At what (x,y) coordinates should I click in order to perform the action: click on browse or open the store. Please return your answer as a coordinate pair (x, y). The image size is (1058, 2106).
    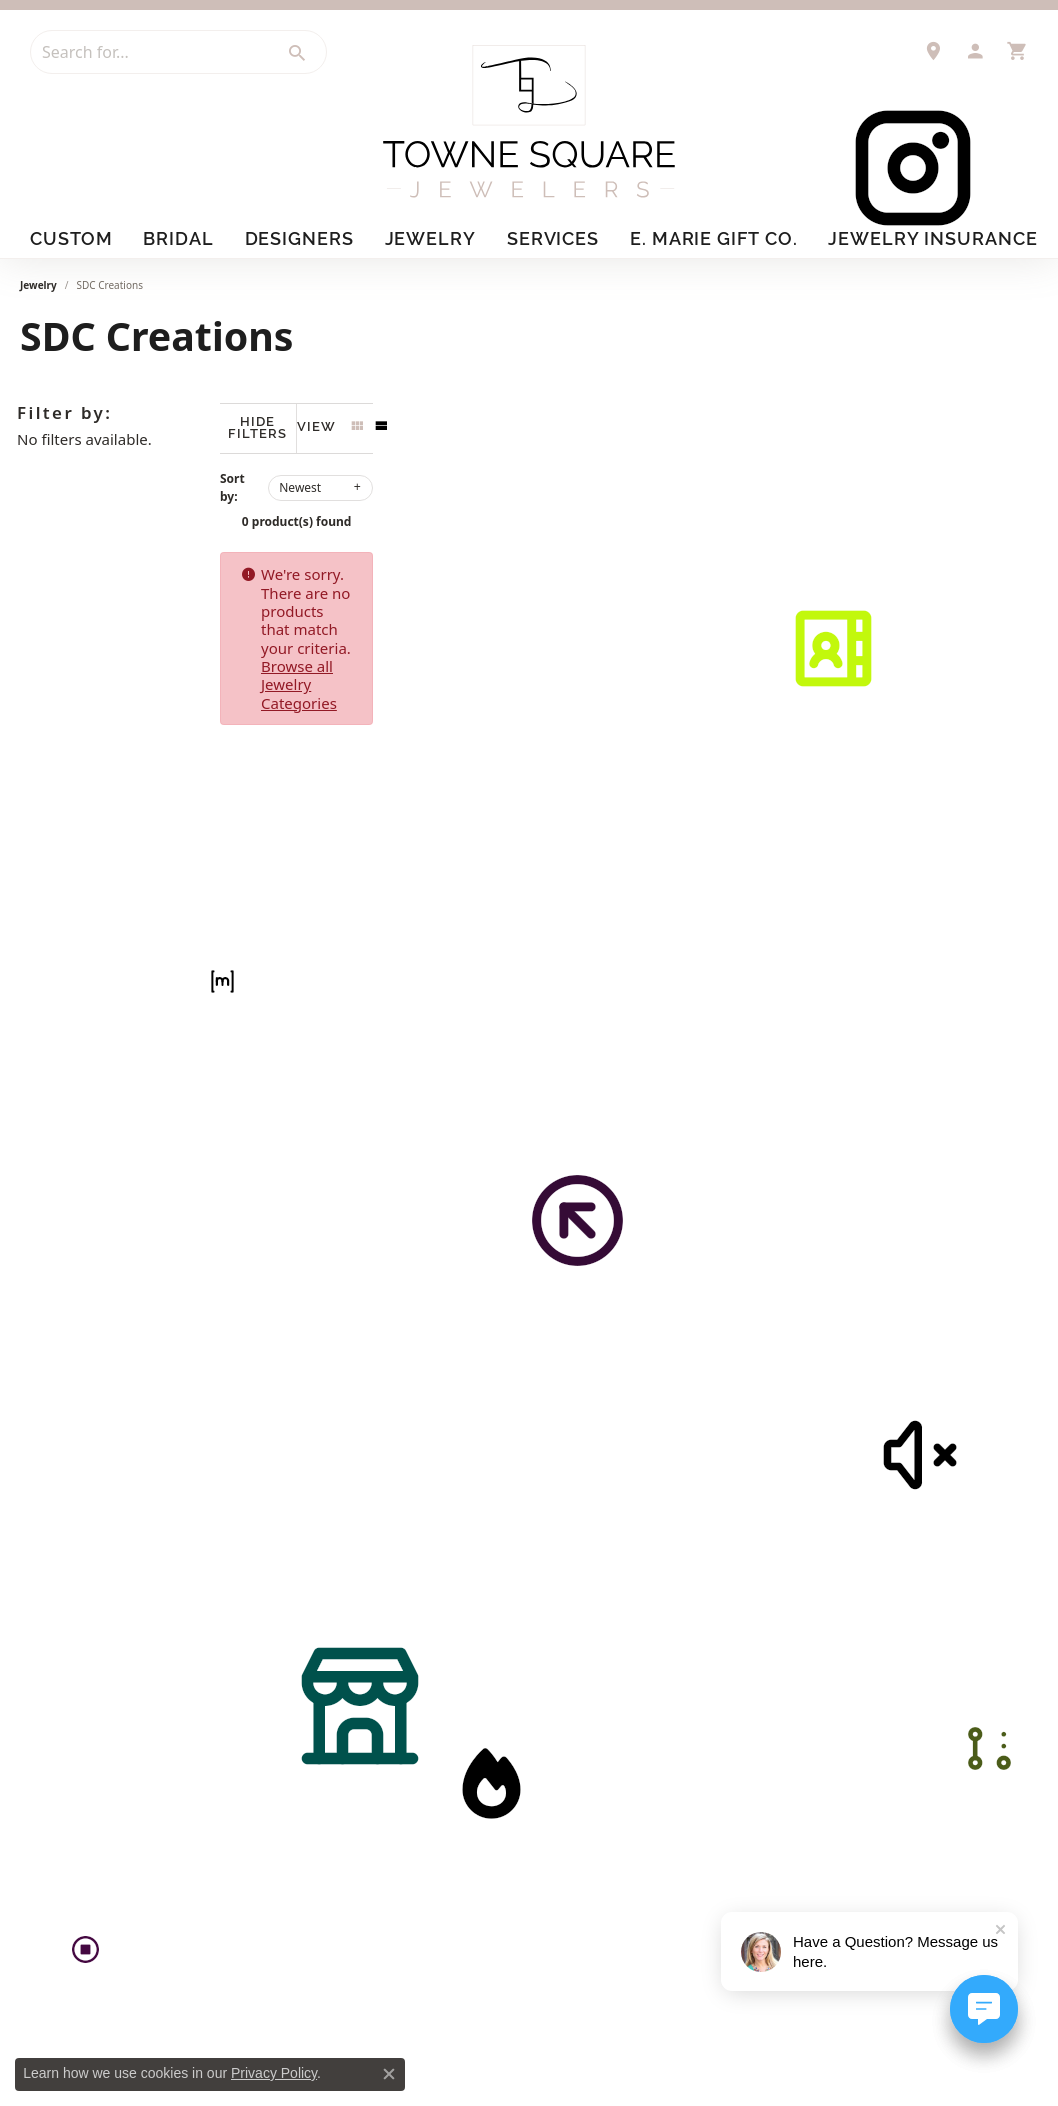
    Looking at the image, I should click on (360, 1706).